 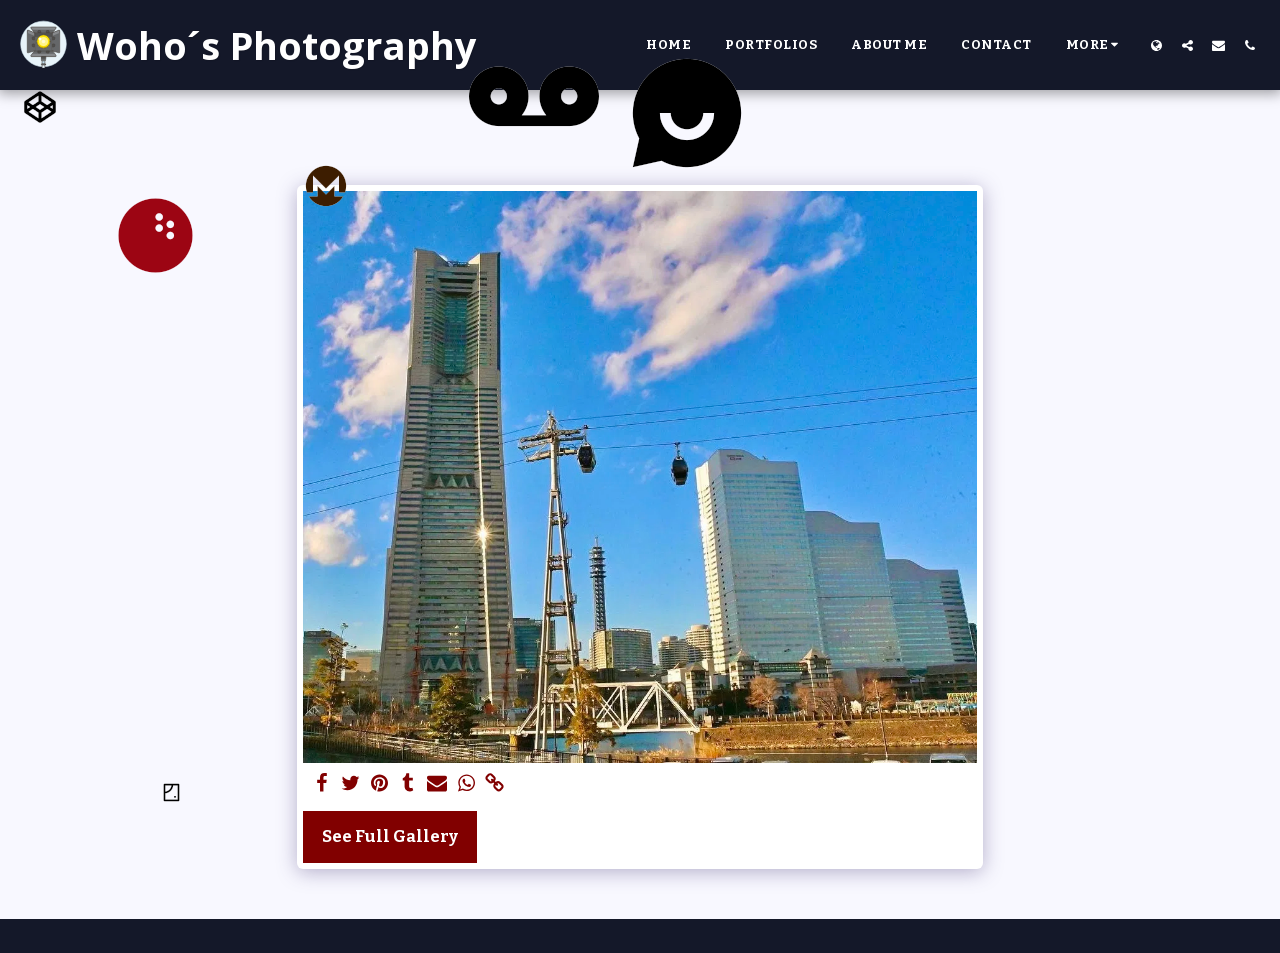 What do you see at coordinates (171, 792) in the screenshot?
I see `access local storage or hard drive` at bounding box center [171, 792].